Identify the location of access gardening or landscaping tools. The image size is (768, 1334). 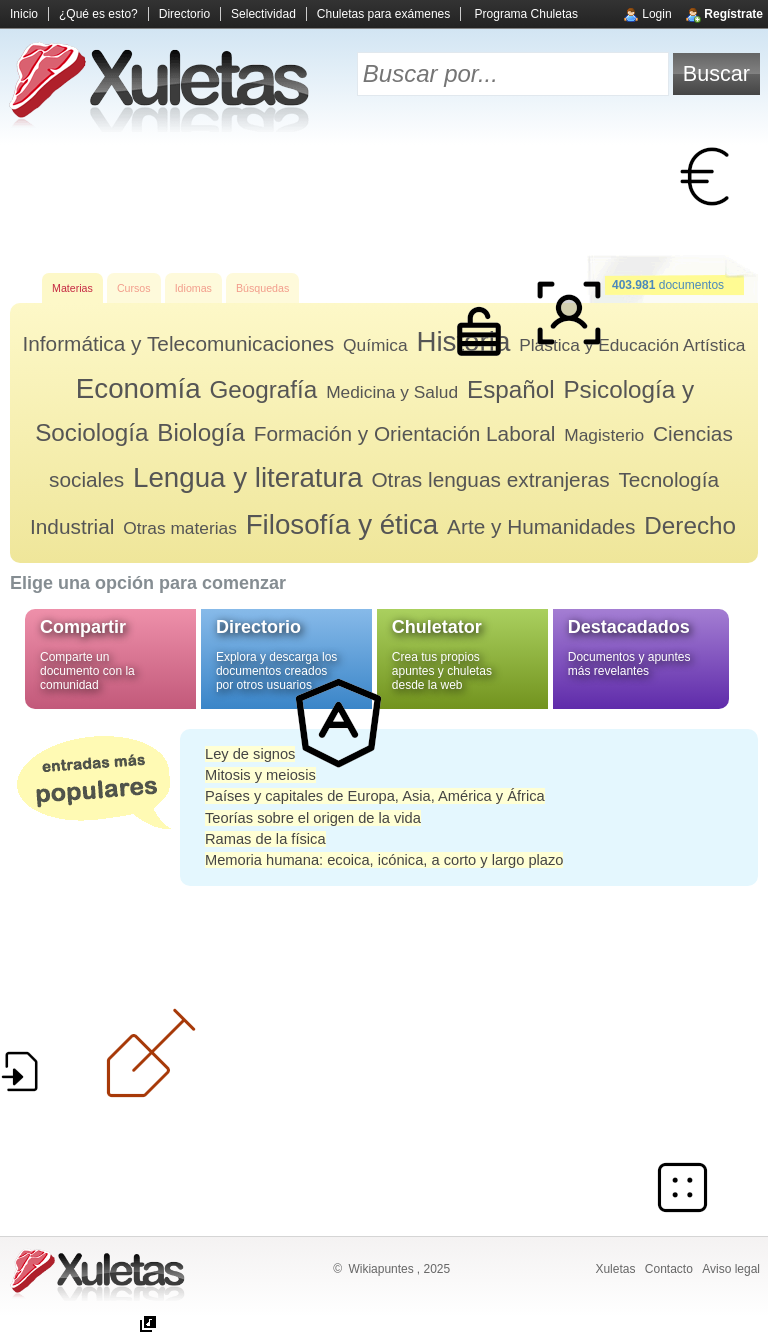
(149, 1054).